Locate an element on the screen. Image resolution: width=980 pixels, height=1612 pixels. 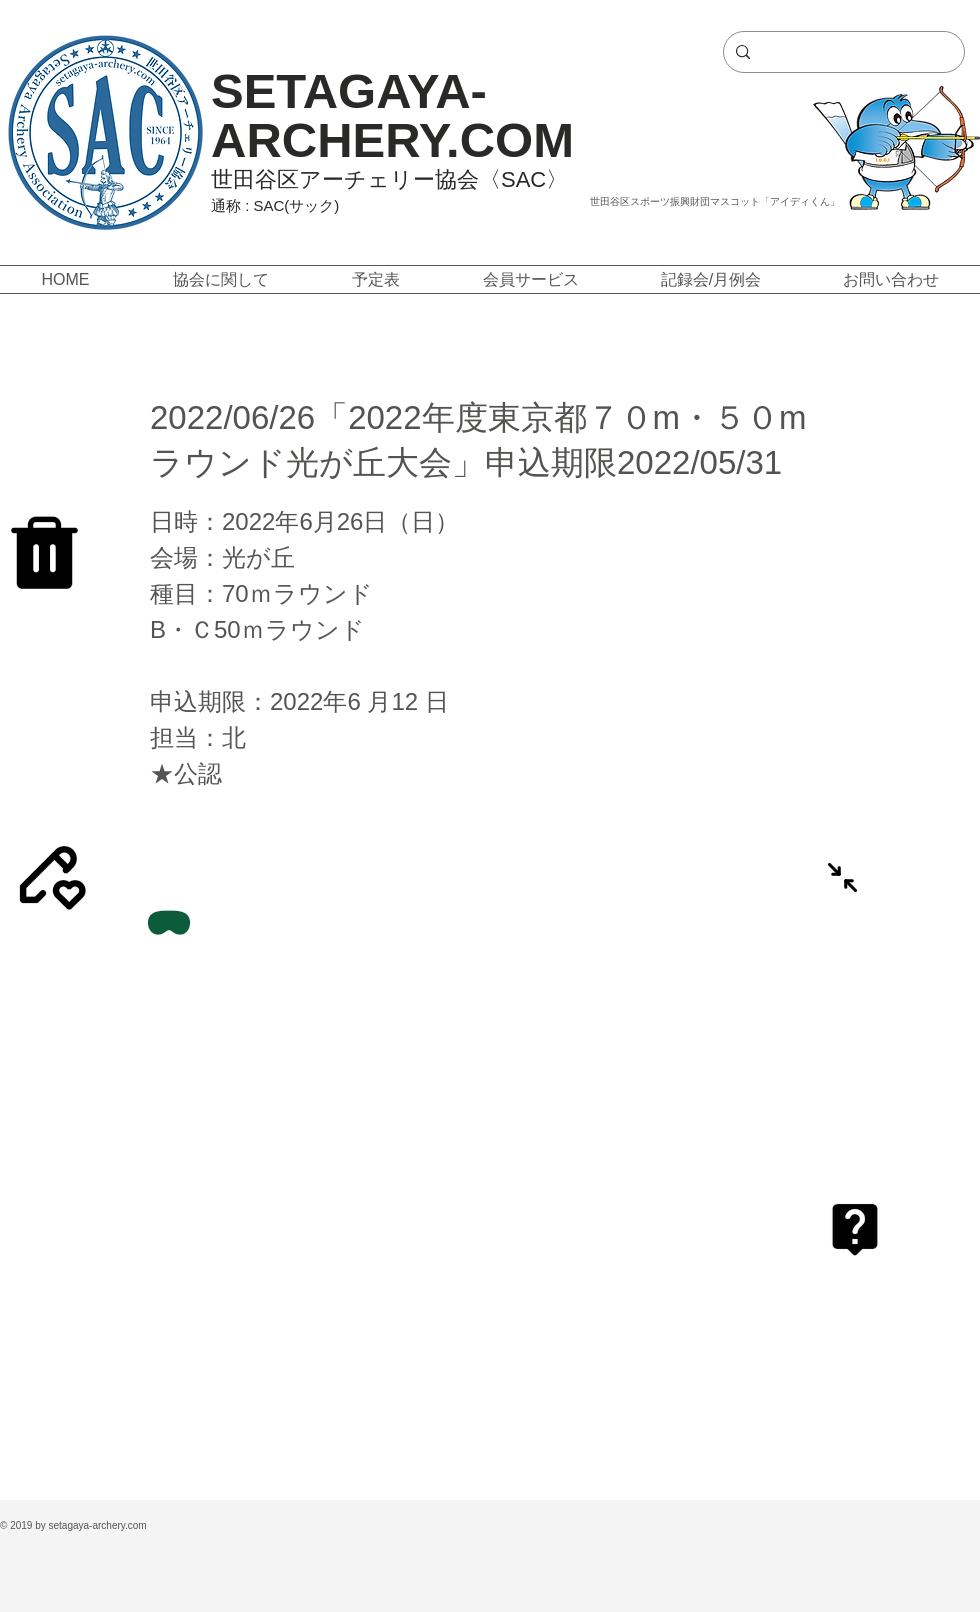
access live help or support chat is located at coordinates (855, 1229).